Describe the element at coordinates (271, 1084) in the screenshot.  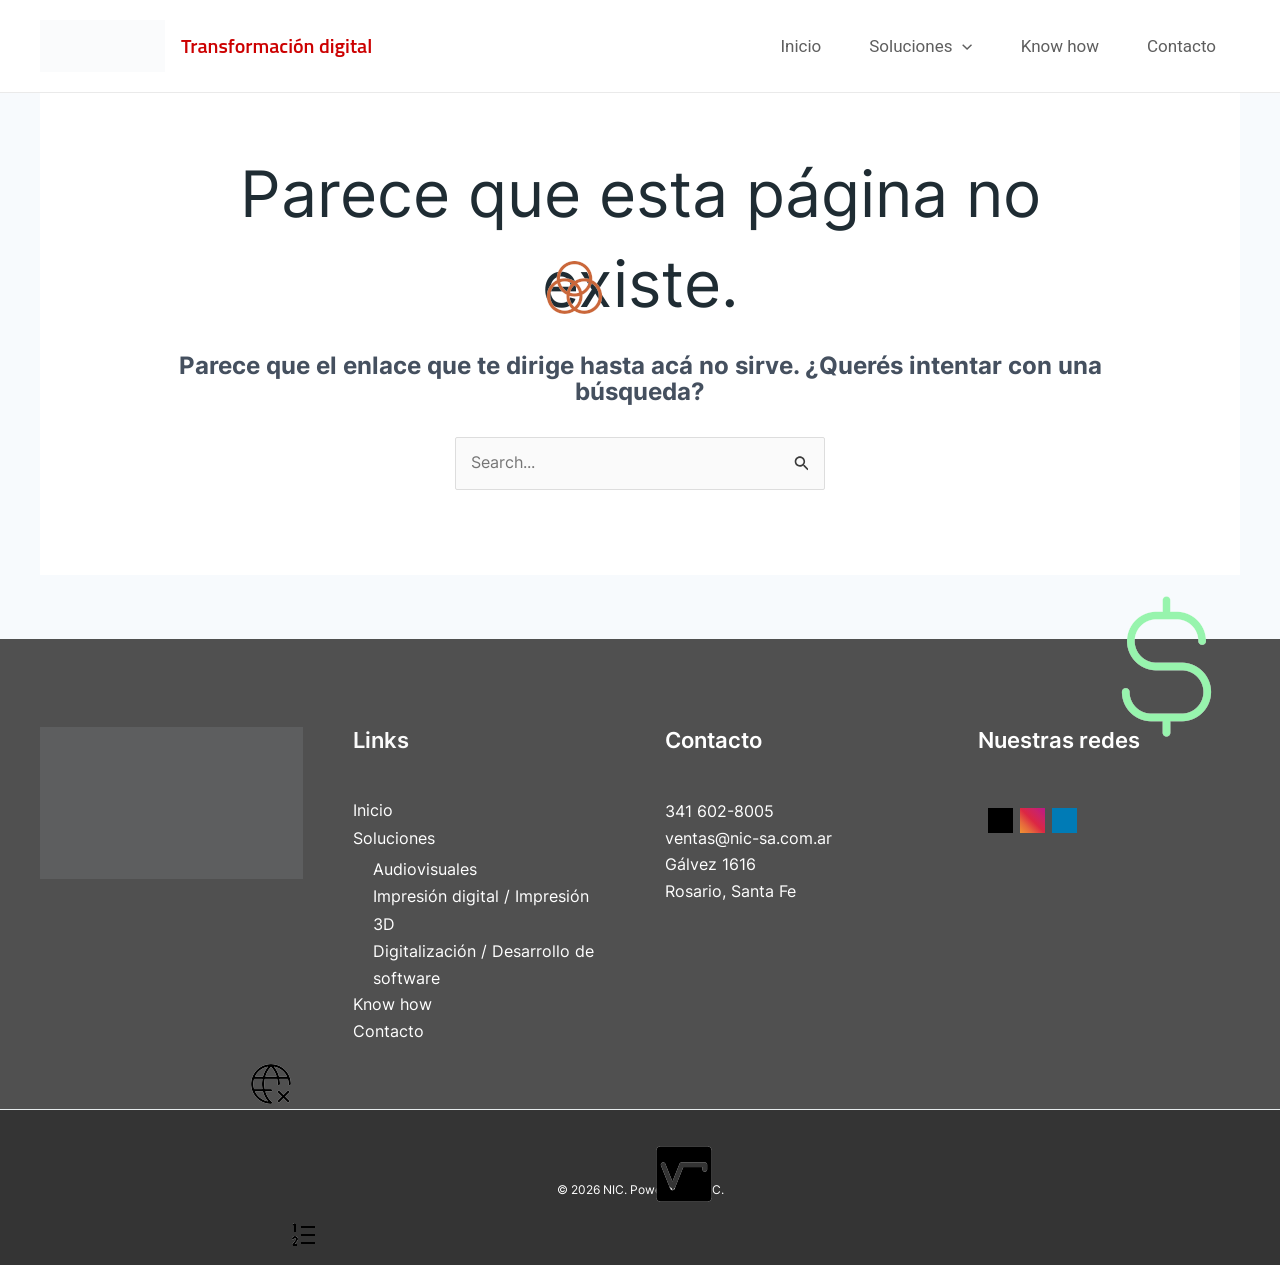
I see `disconnect from the internet` at that location.